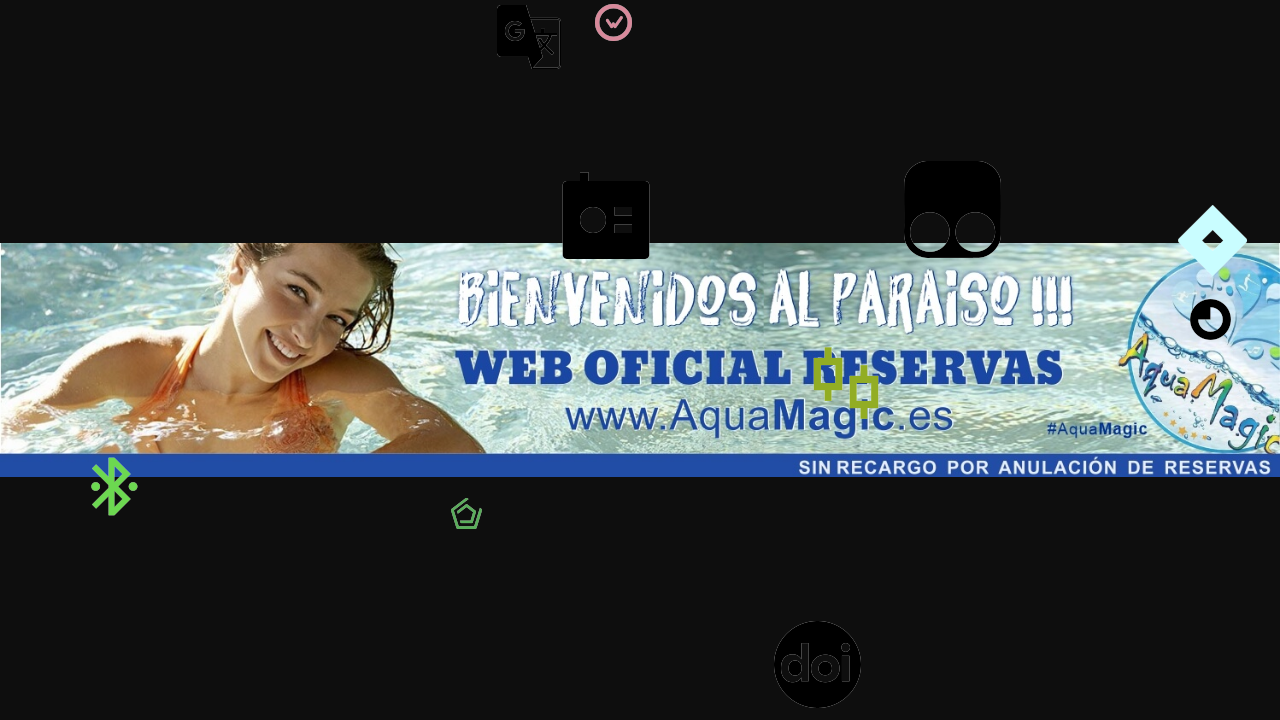 The width and height of the screenshot is (1280, 720). Describe the element at coordinates (846, 383) in the screenshot. I see `view stock market data` at that location.